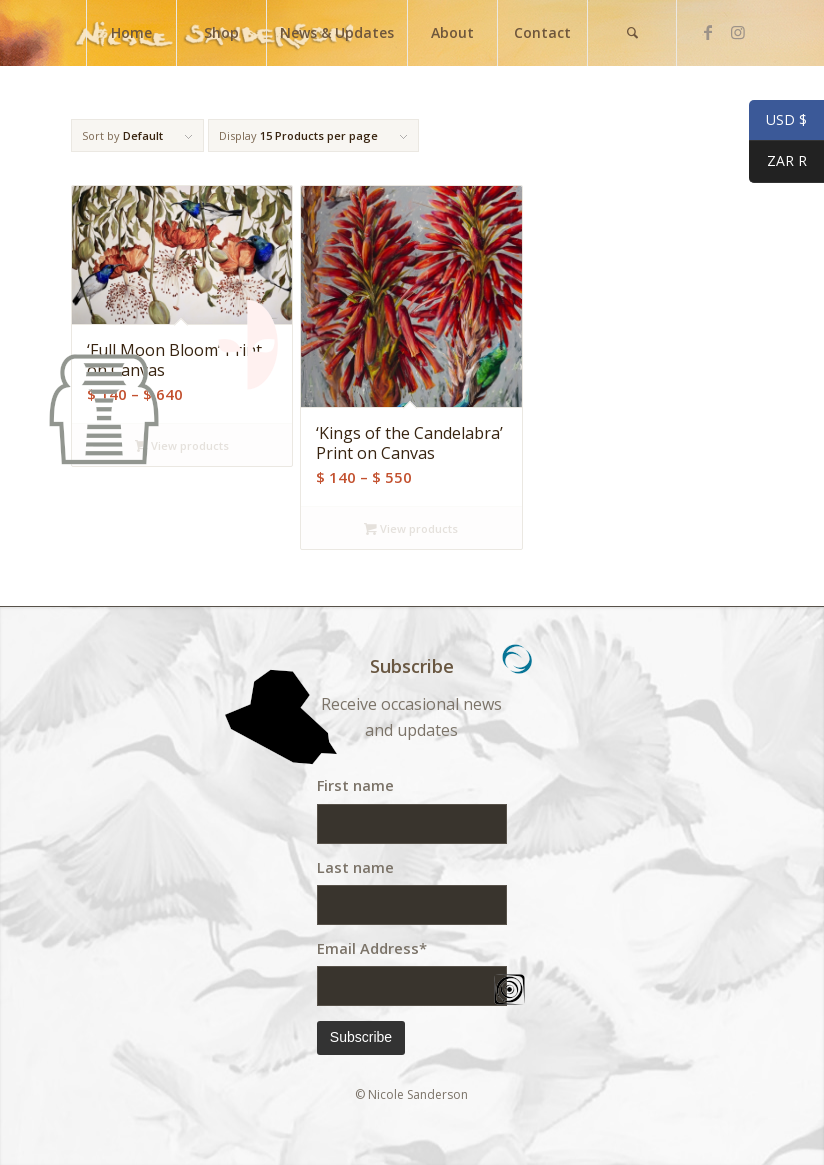 This screenshot has width=824, height=1165. Describe the element at coordinates (517, 659) in the screenshot. I see `indicates a beast or creature ability in a game interface` at that location.